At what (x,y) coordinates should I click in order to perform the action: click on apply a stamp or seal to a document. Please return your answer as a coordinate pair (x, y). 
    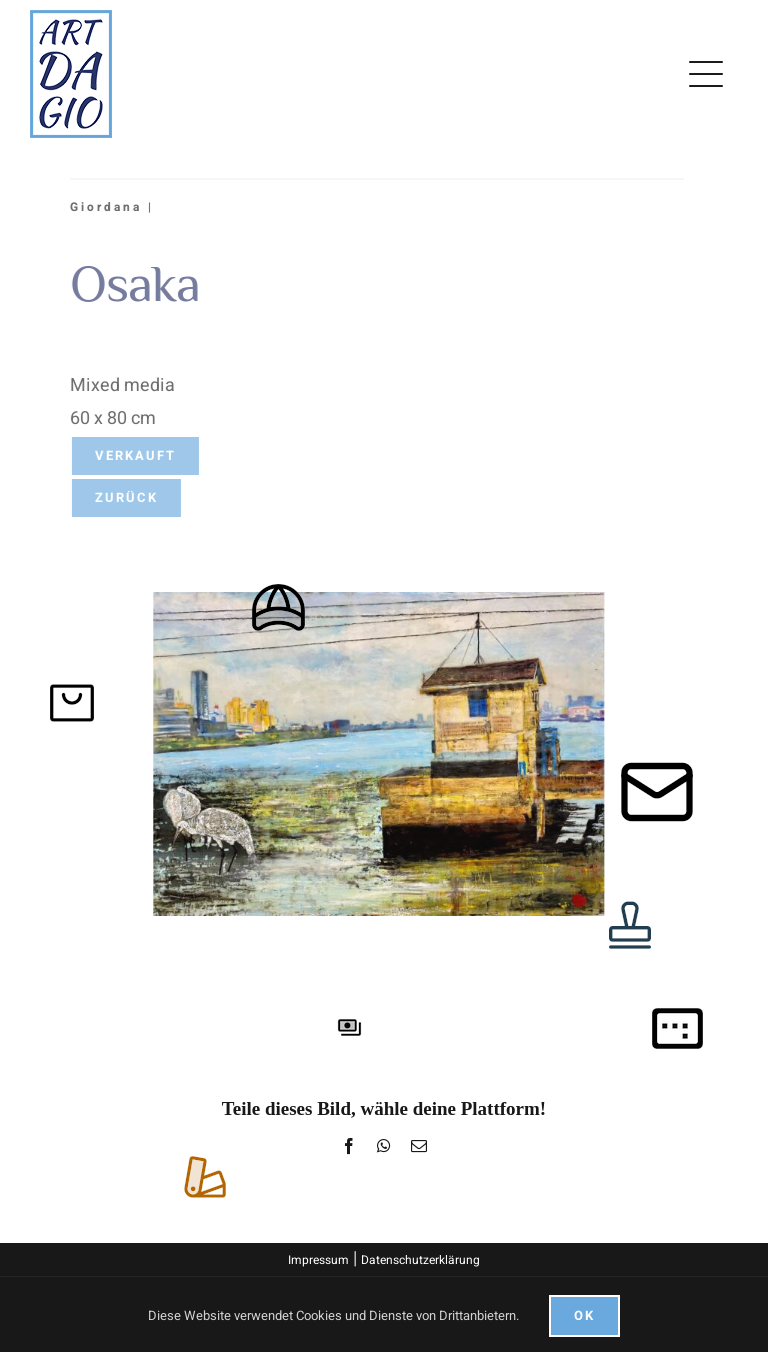
    Looking at the image, I should click on (630, 926).